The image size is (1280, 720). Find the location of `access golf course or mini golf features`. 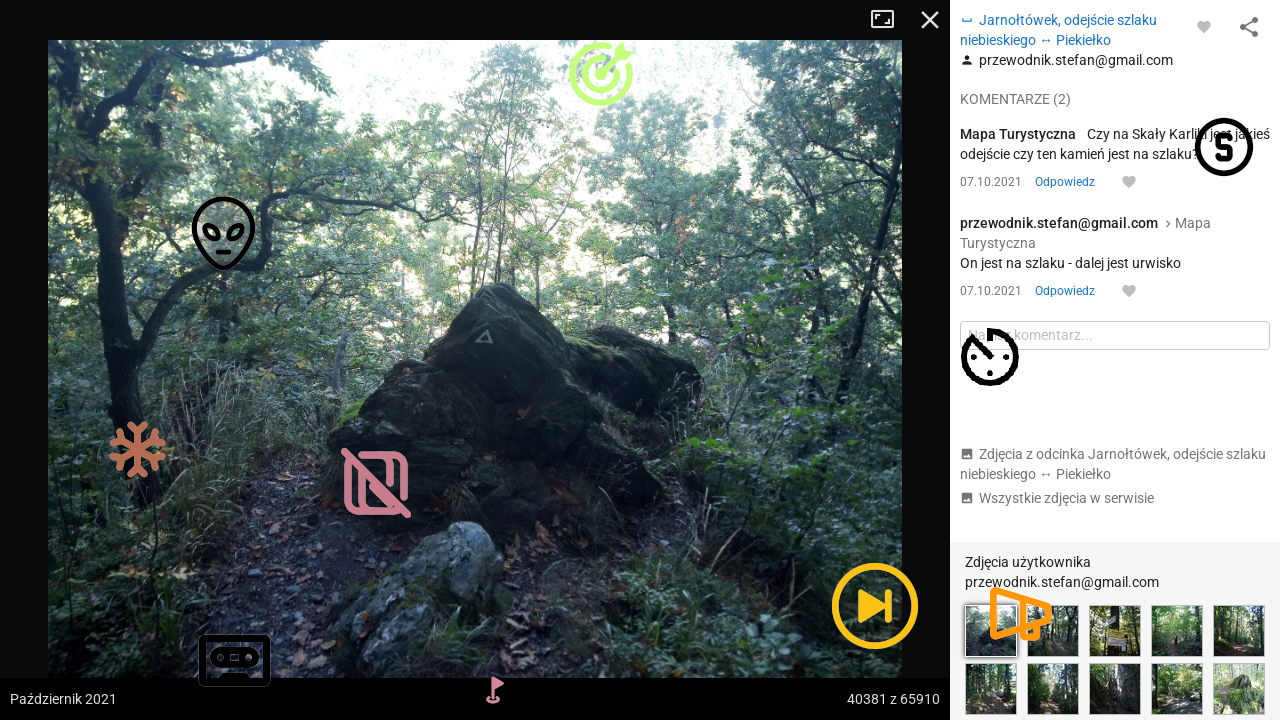

access golf course or mini golf features is located at coordinates (493, 690).